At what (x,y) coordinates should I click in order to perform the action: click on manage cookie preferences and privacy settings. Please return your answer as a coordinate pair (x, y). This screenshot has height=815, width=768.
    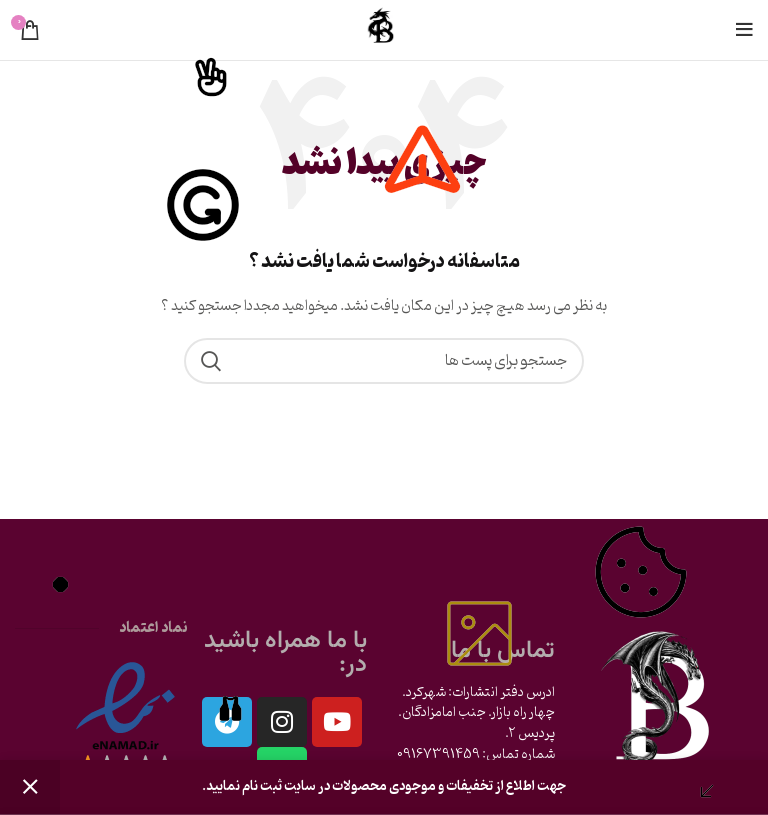
    Looking at the image, I should click on (641, 572).